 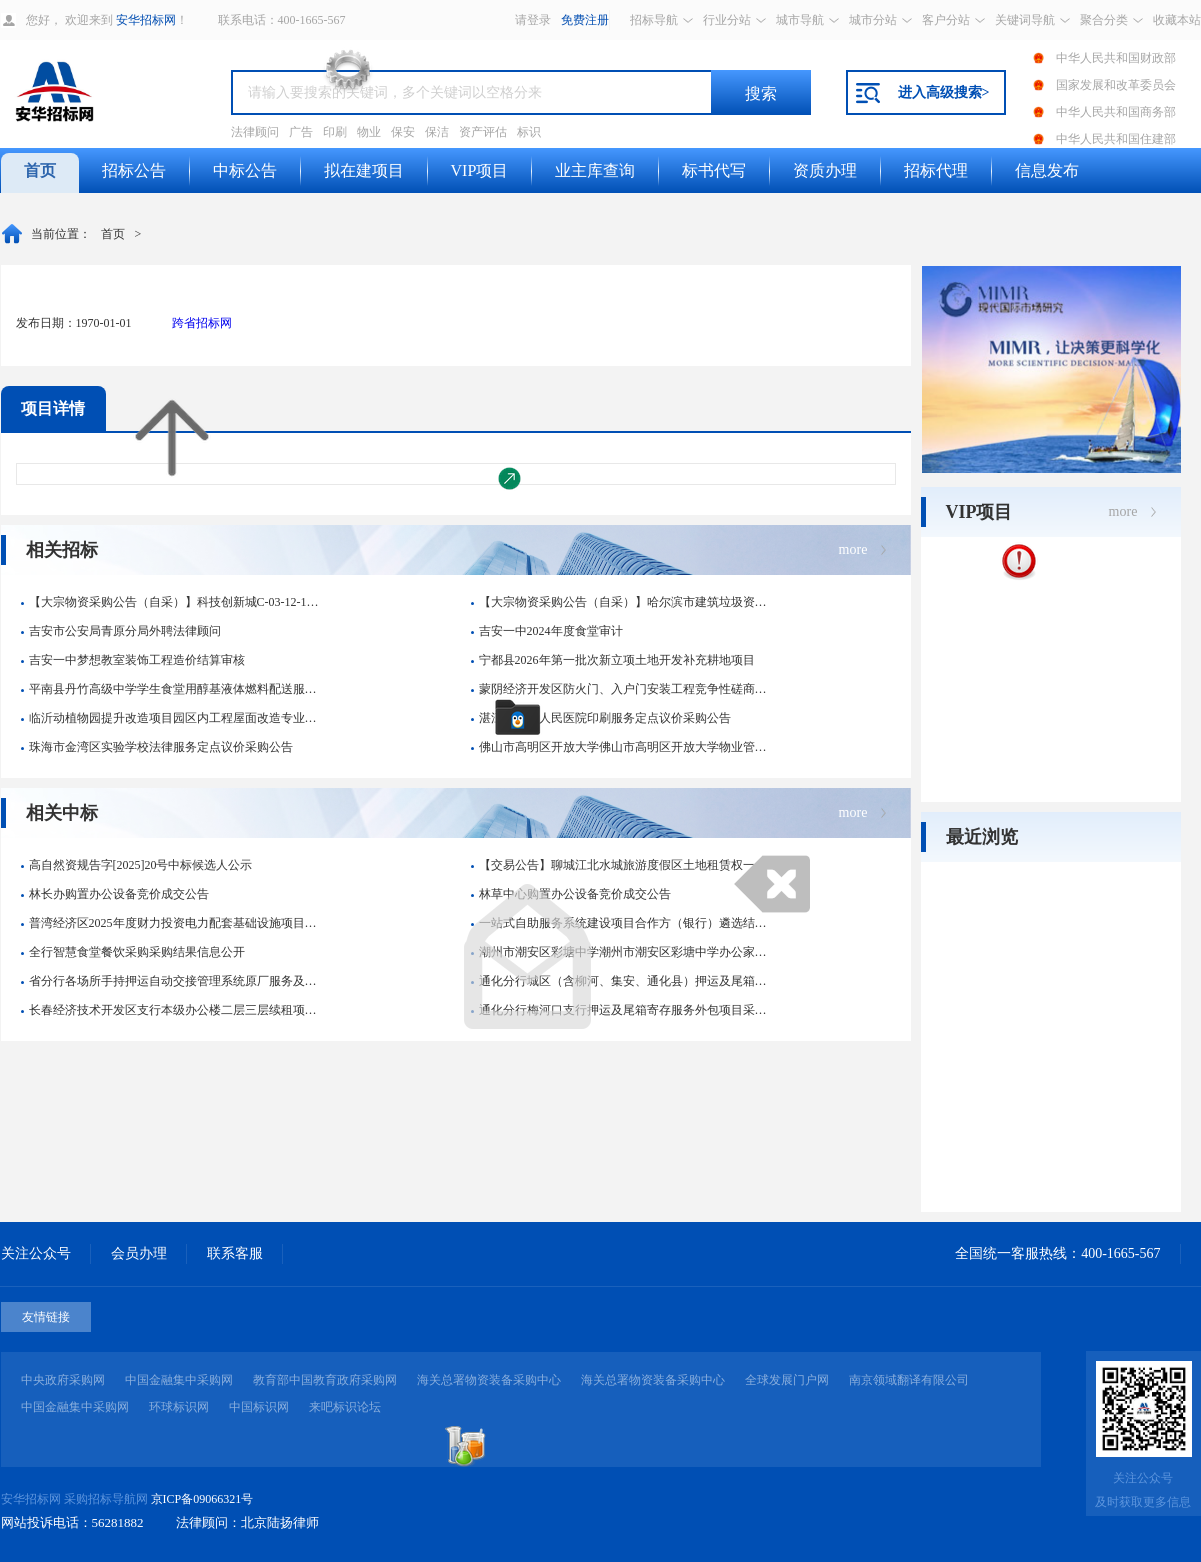 What do you see at coordinates (527, 956) in the screenshot?
I see `indicates a message has been read` at bounding box center [527, 956].